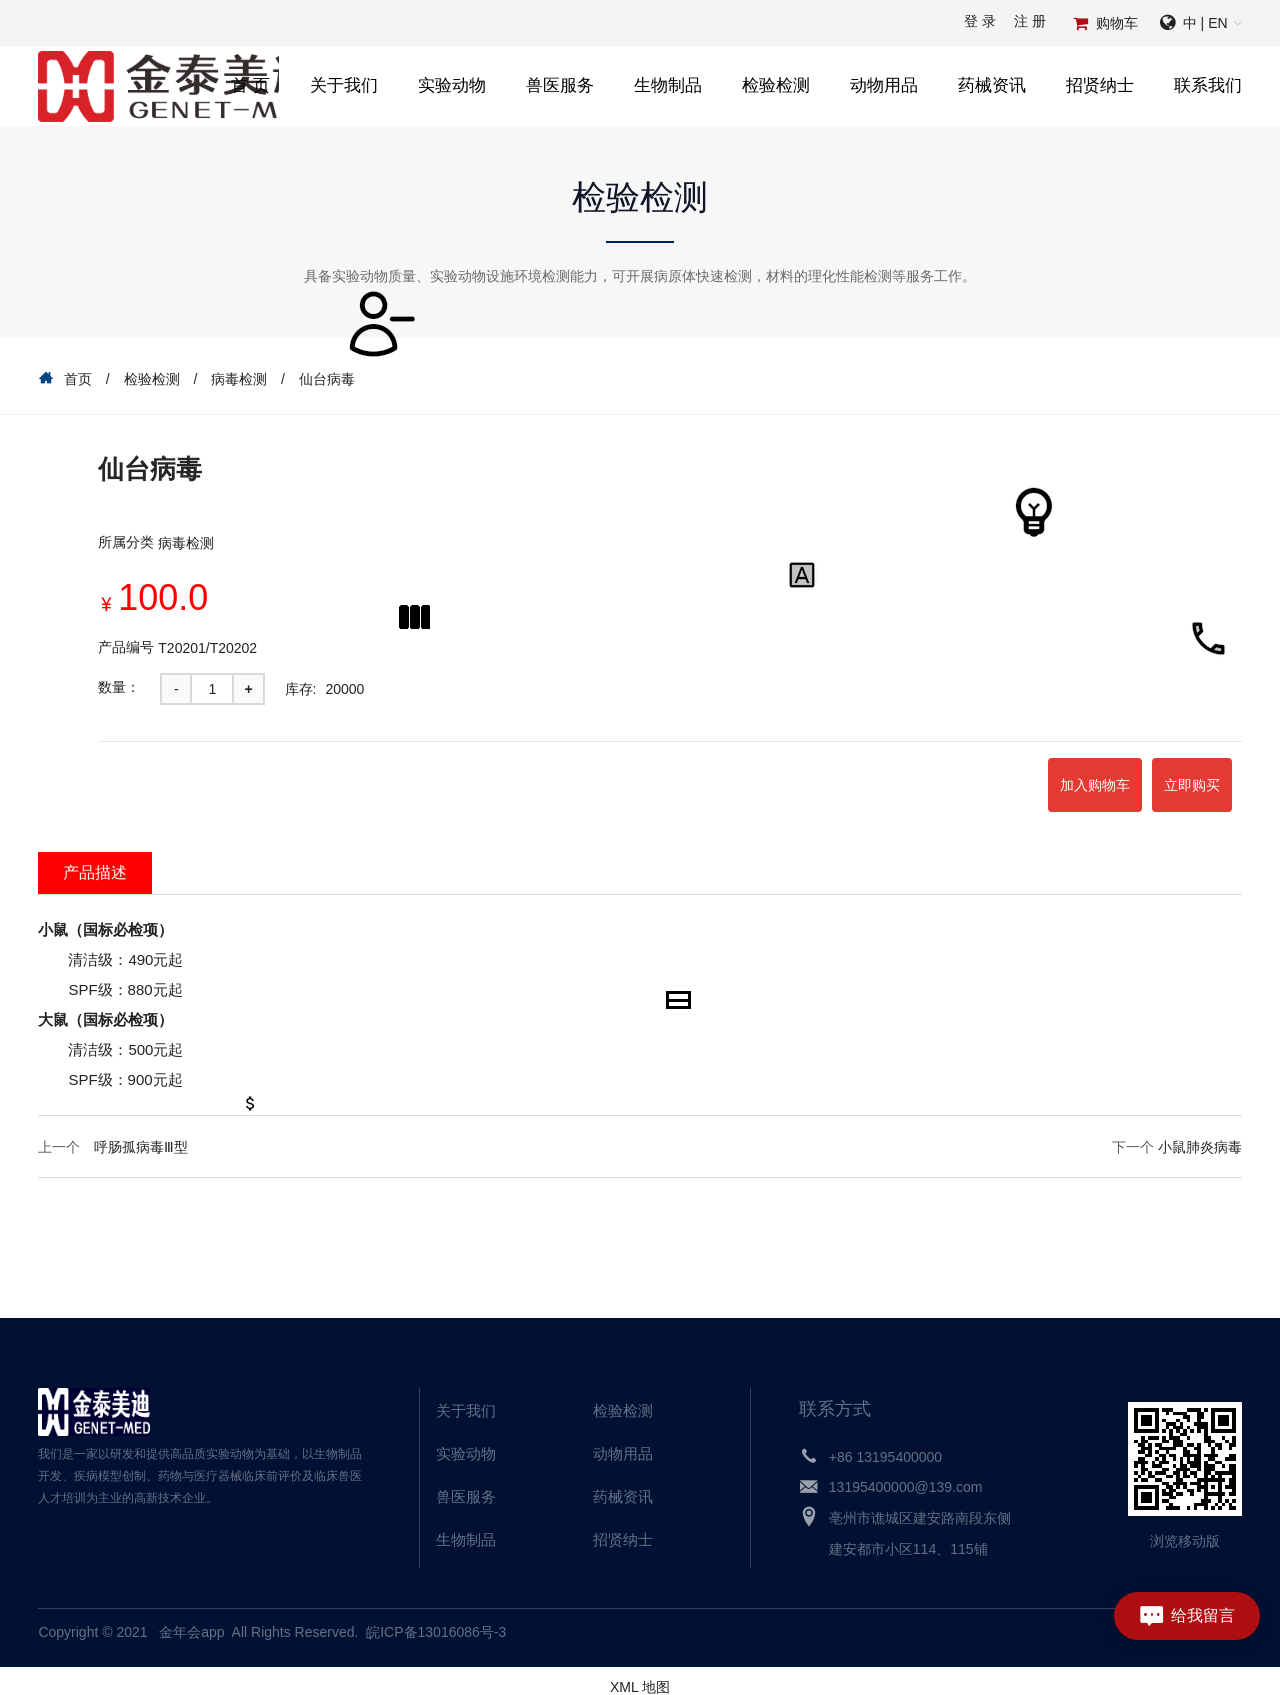 This screenshot has height=1695, width=1280. I want to click on switch to stream or list view, so click(678, 1000).